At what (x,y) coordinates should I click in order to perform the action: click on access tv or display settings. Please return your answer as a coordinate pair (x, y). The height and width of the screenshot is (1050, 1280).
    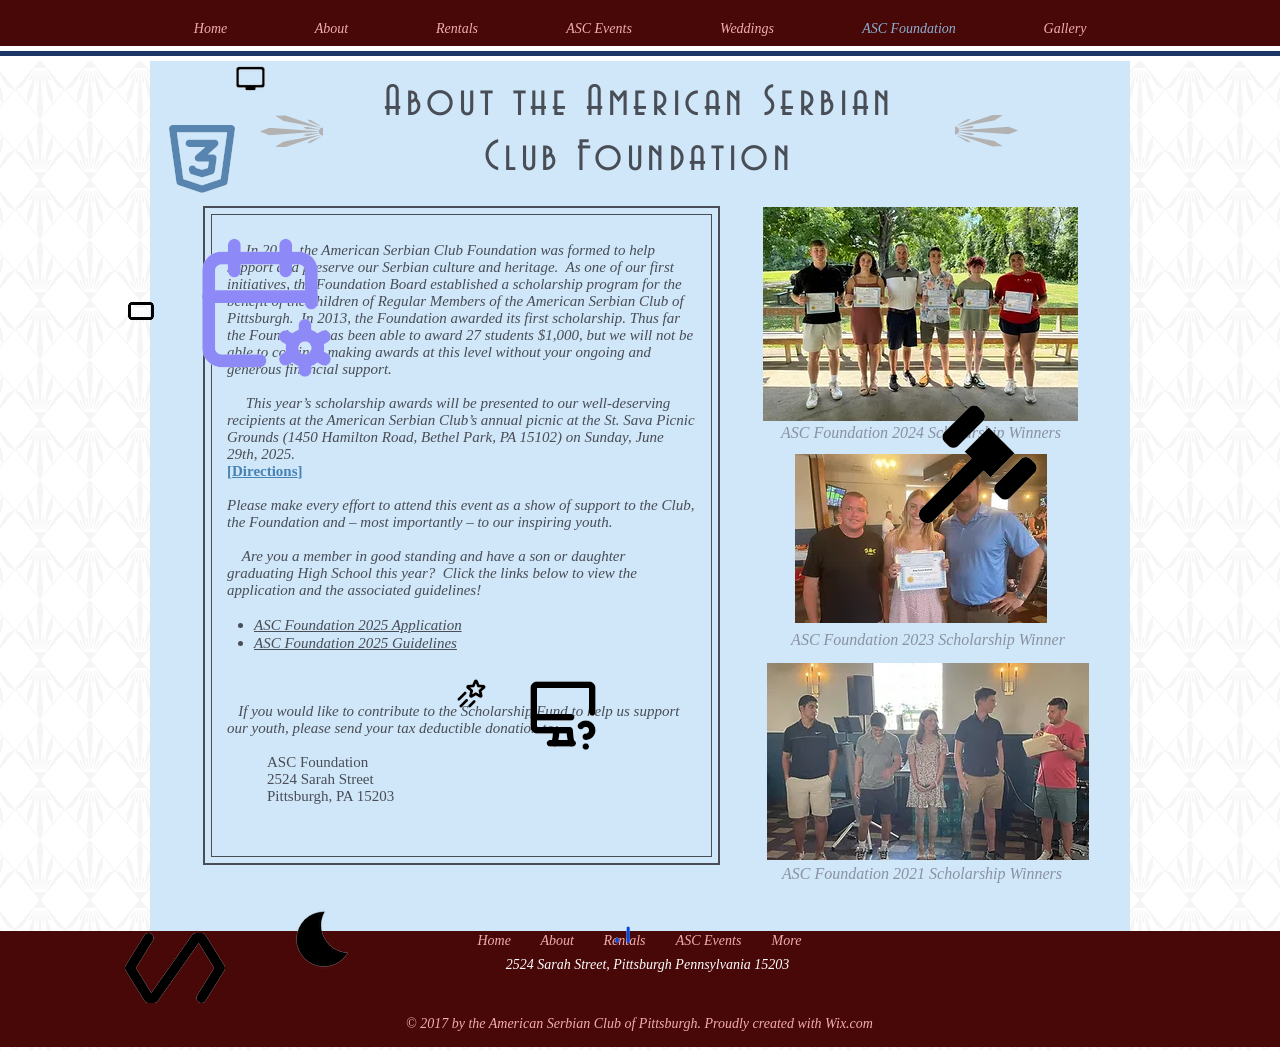
    Looking at the image, I should click on (250, 78).